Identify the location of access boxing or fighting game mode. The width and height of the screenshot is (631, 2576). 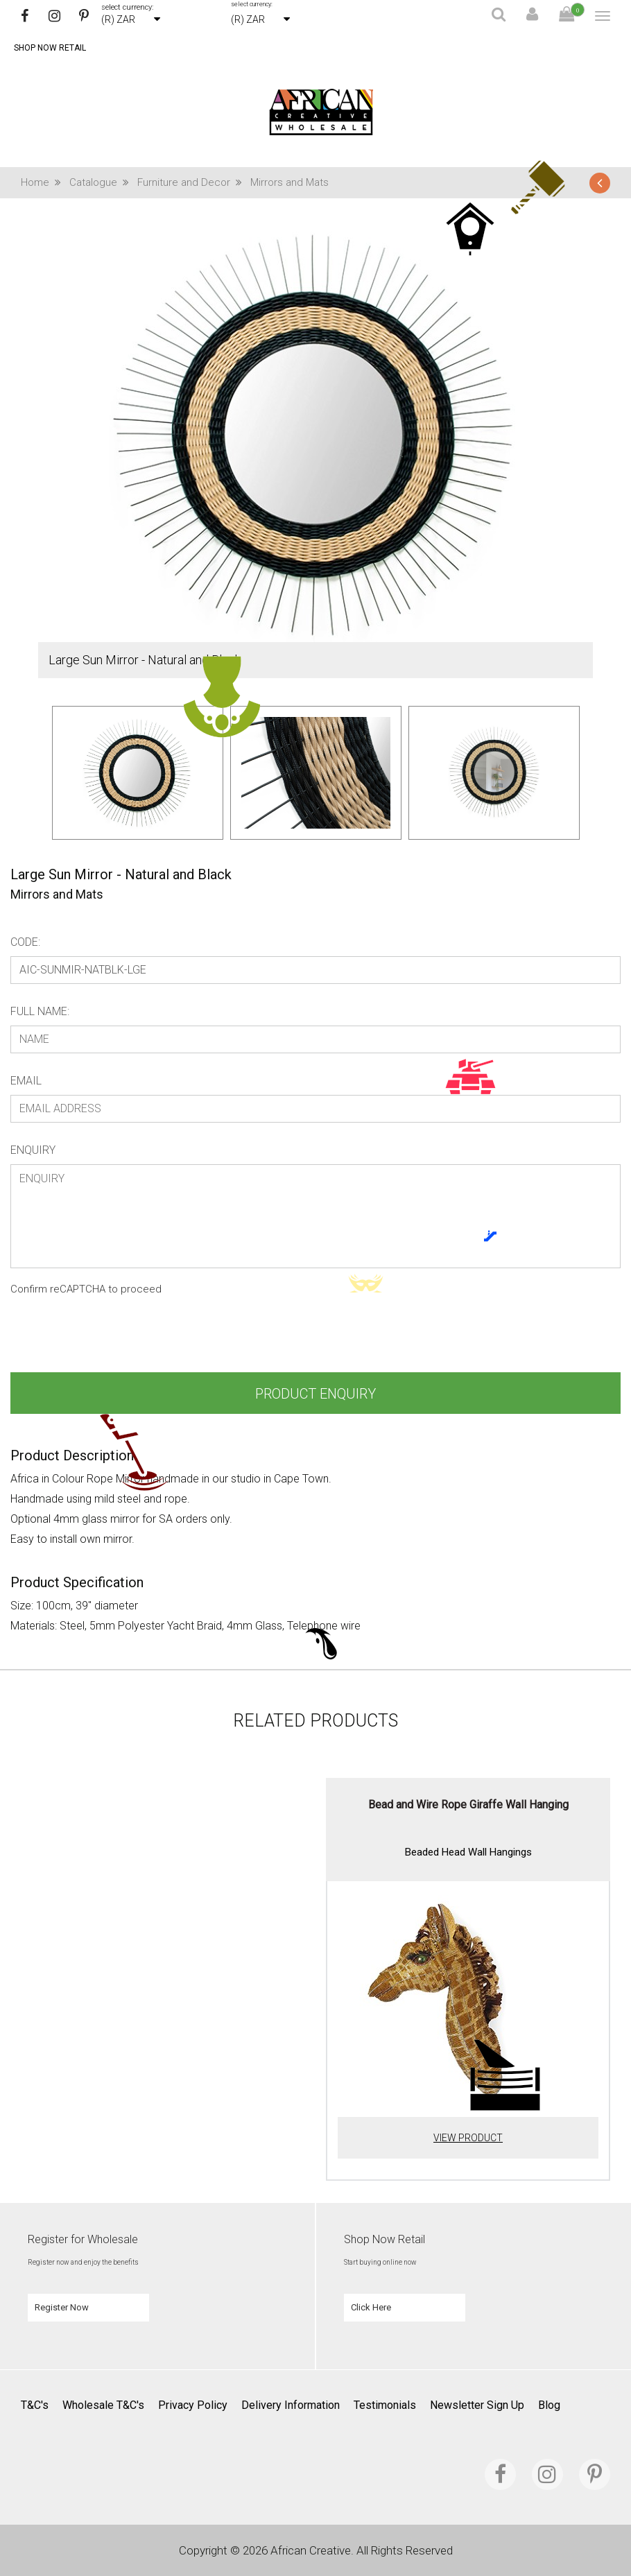
(505, 2075).